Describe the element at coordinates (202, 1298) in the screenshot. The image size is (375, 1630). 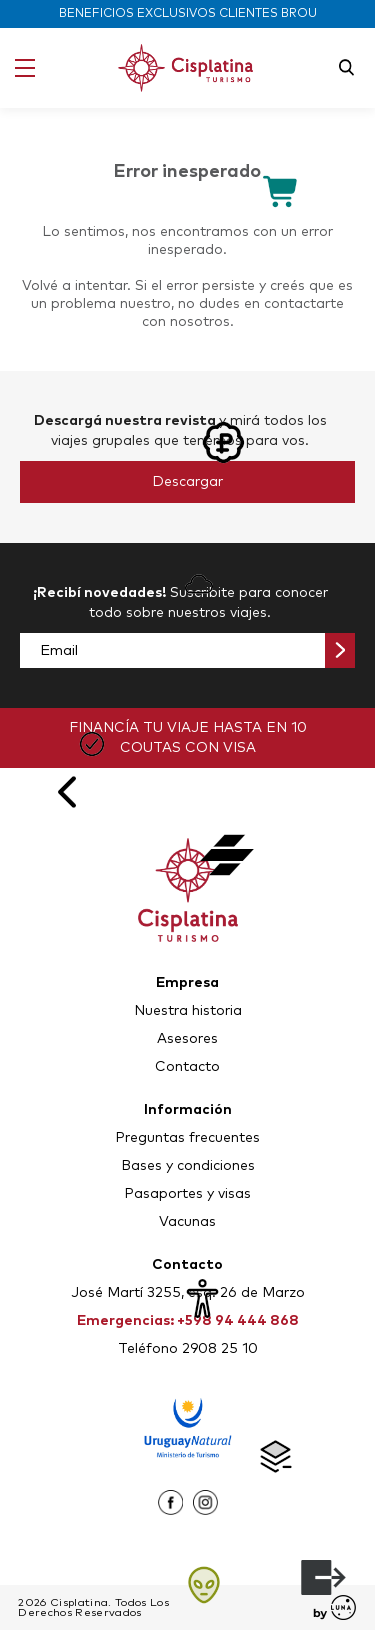
I see `access accessibility settings` at that location.